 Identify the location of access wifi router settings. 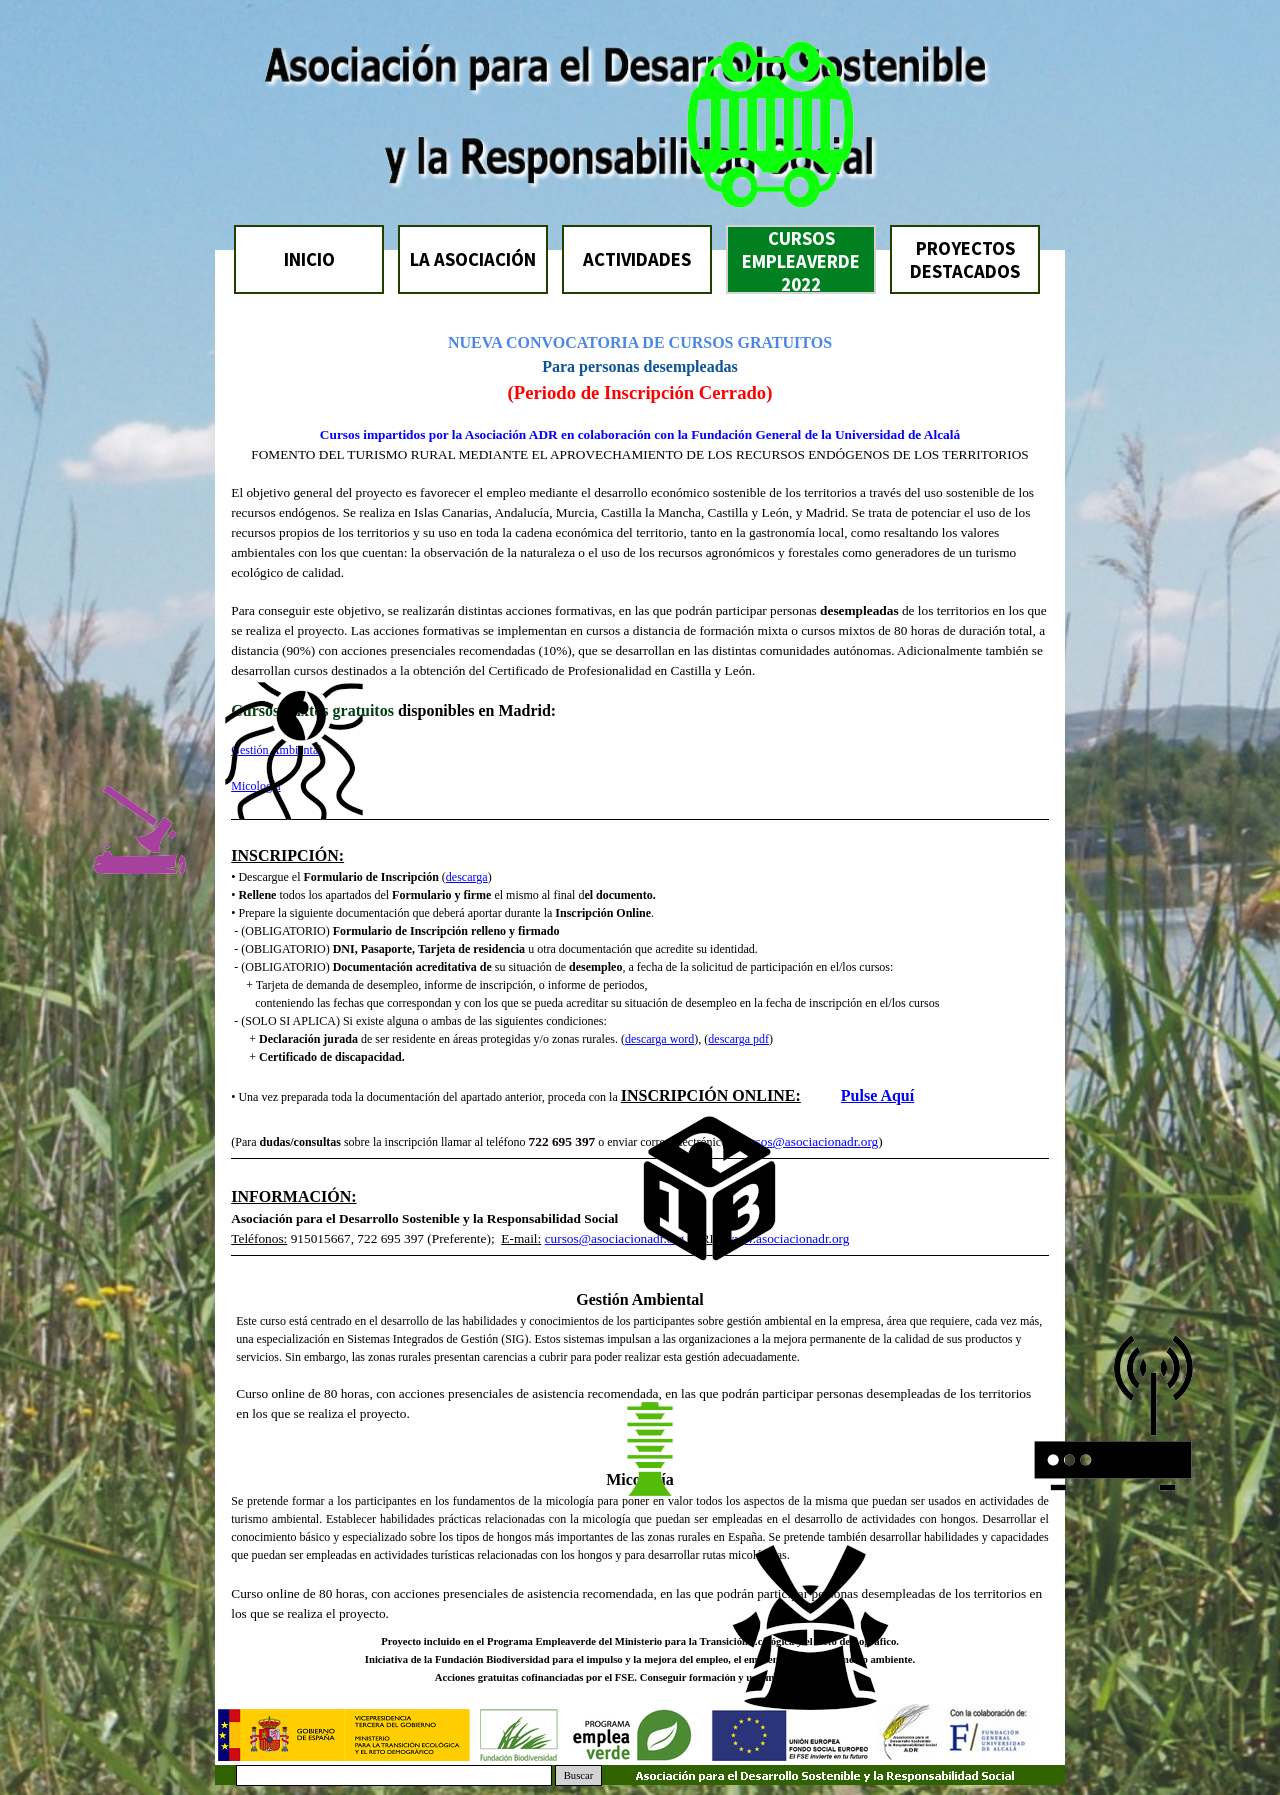
(1113, 1411).